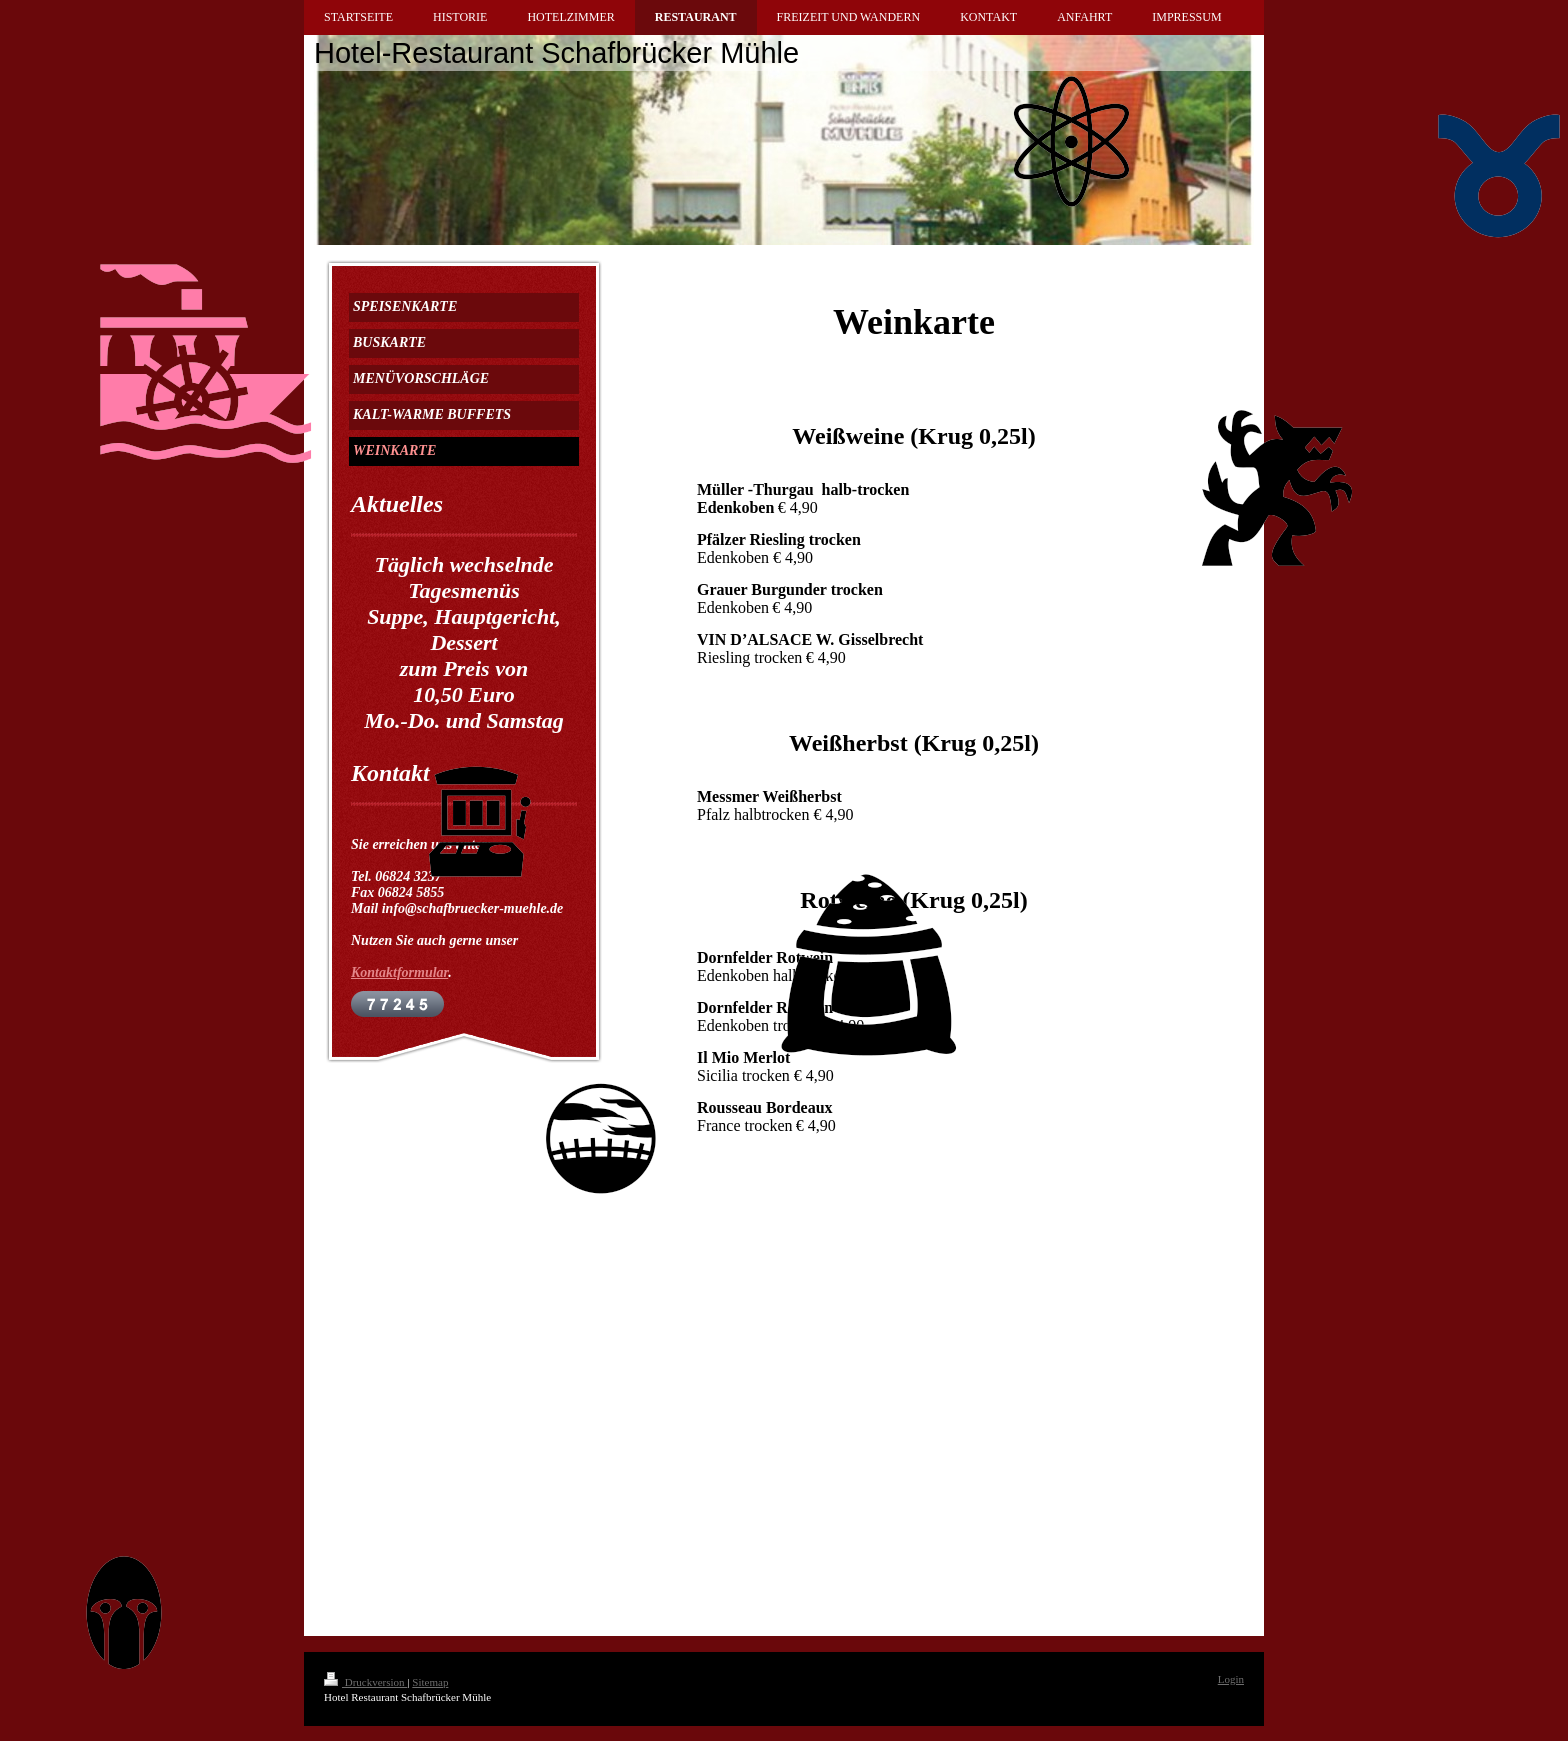 The width and height of the screenshot is (1568, 1741). I want to click on indicates sadness or crying emotion in game, so click(124, 1613).